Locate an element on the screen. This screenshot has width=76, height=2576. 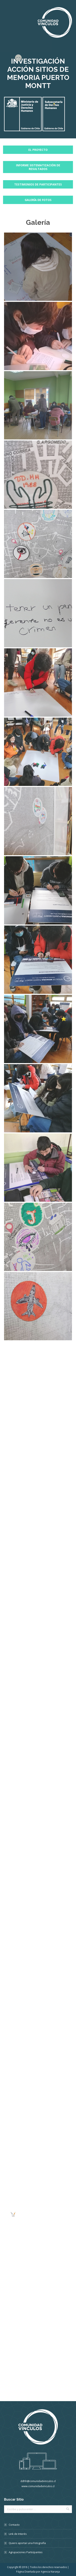
indicates a starred or favorited item is located at coordinates (64, 1019).